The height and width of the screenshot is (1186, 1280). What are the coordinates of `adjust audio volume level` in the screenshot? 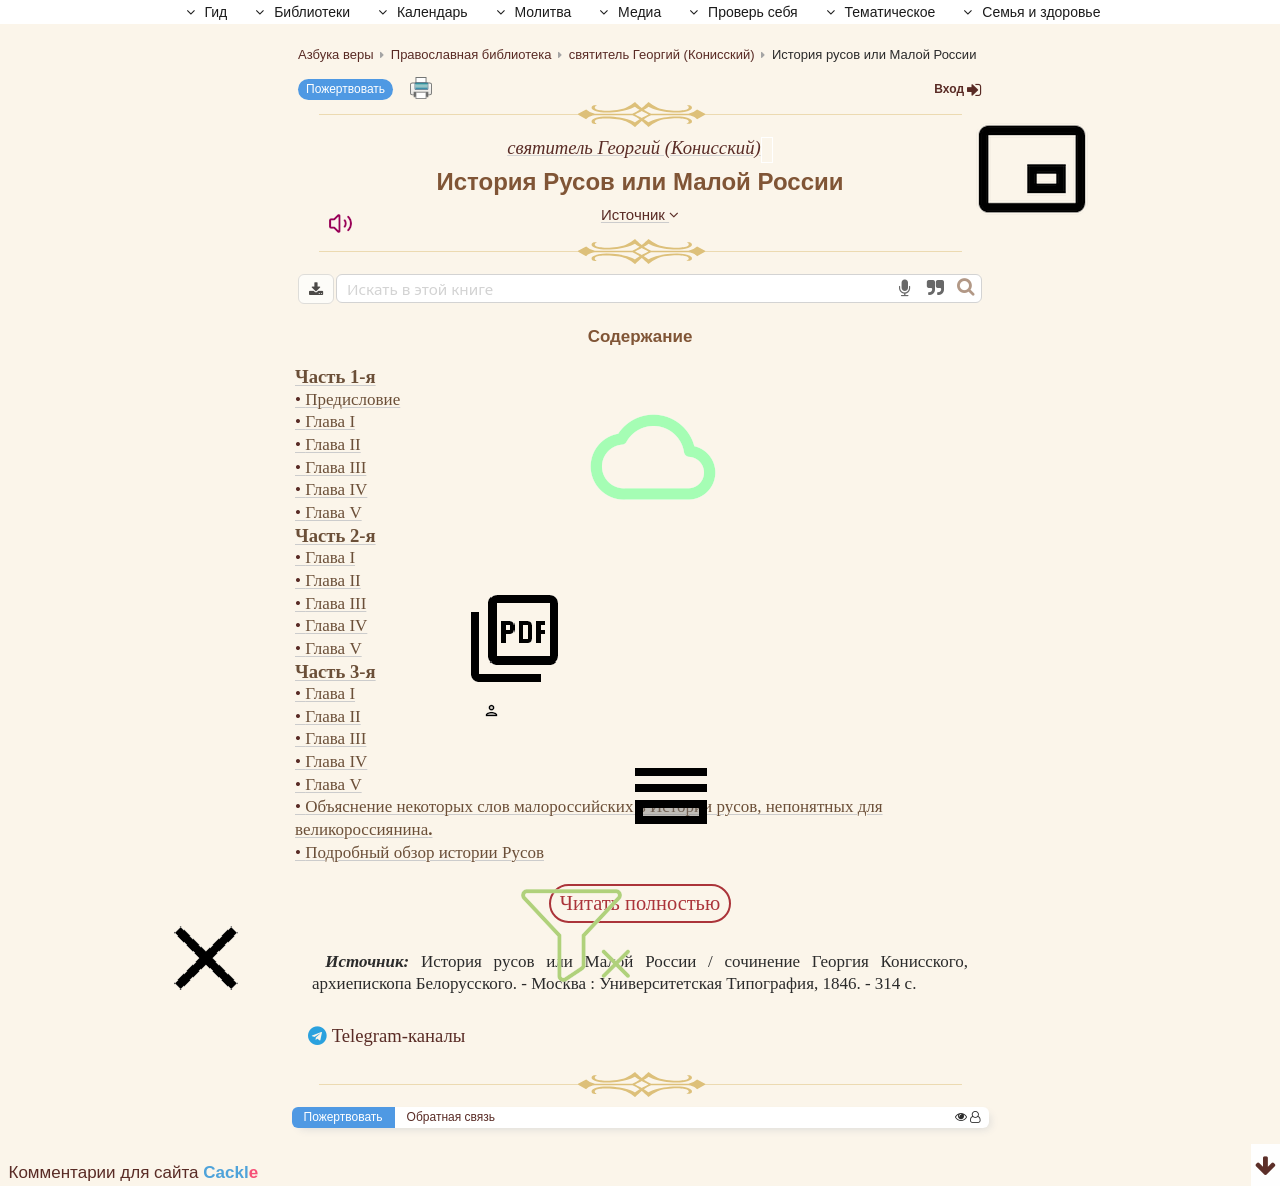 It's located at (340, 223).